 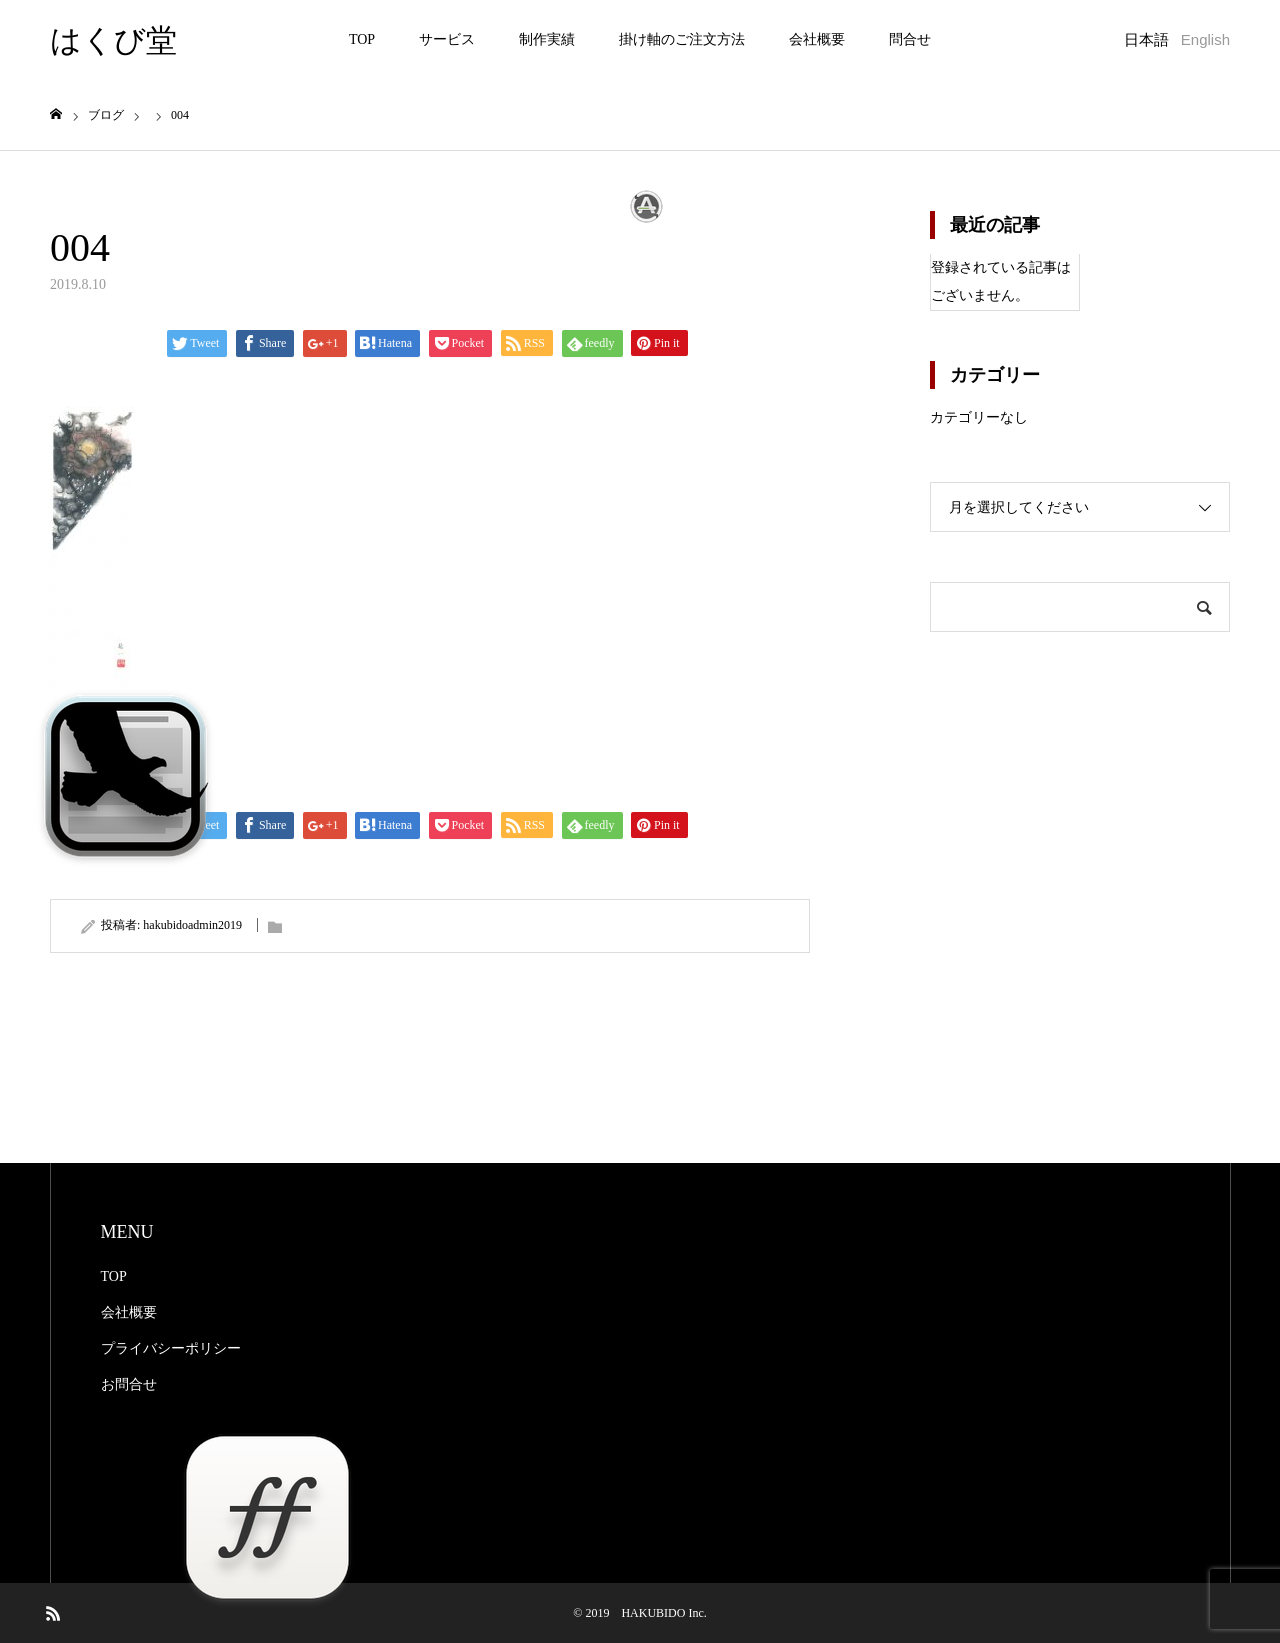 I want to click on open fontforge font editing application, so click(x=267, y=1517).